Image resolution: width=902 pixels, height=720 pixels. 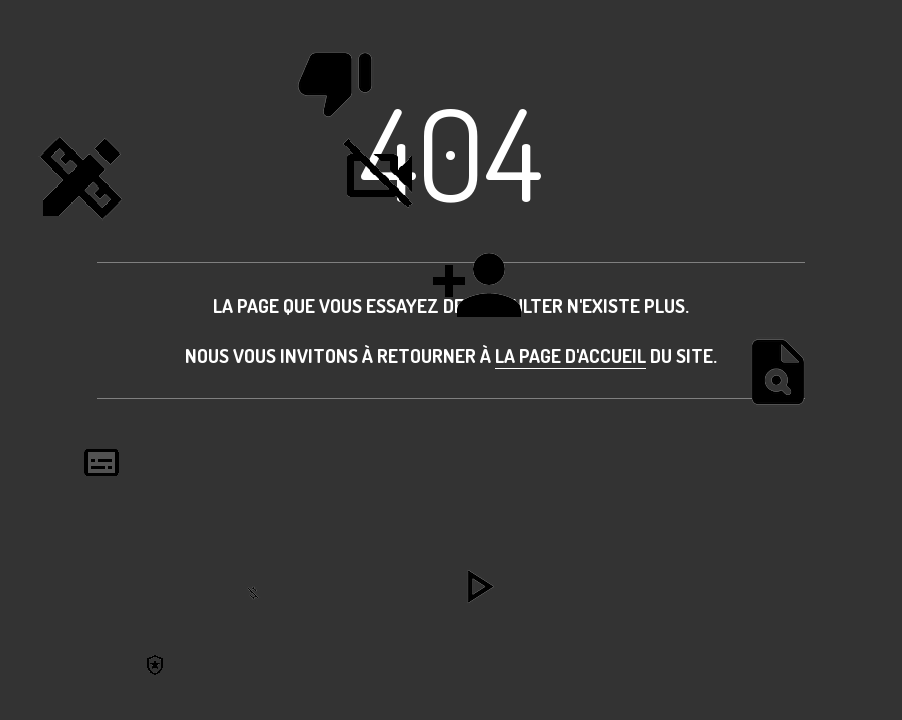 What do you see at coordinates (778, 372) in the screenshot?
I see `search within document` at bounding box center [778, 372].